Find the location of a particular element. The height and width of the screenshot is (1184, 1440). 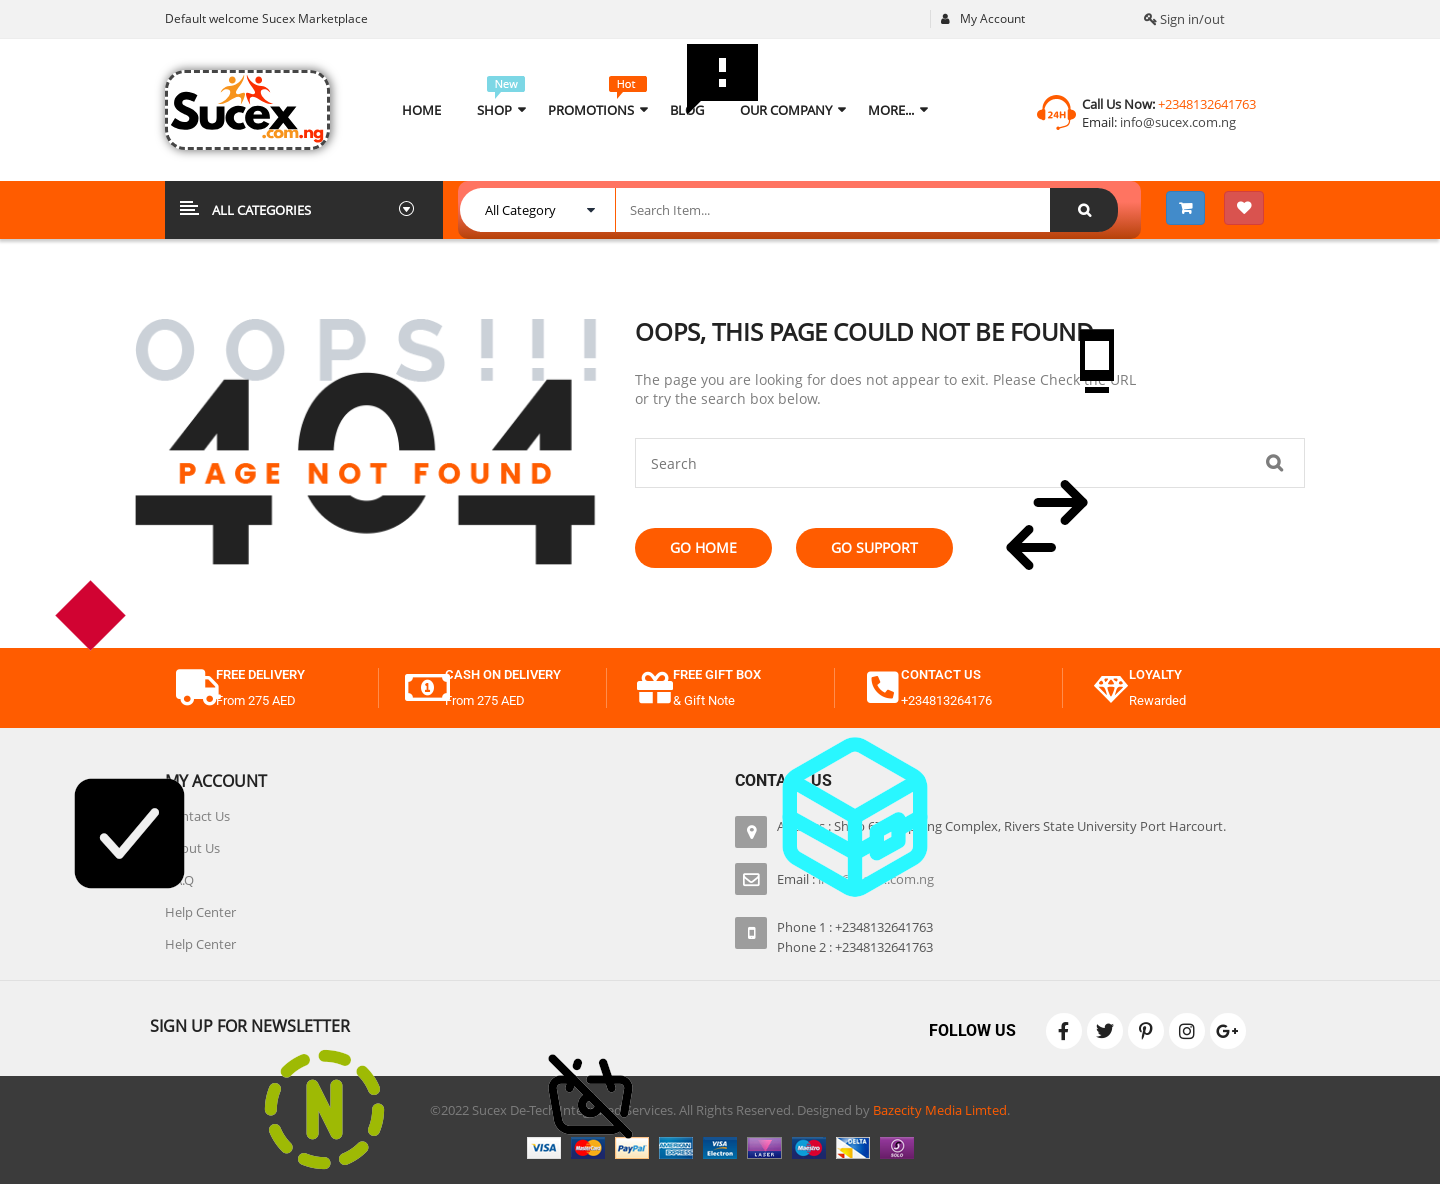

indicates a draft or pending status for an item is located at coordinates (324, 1109).